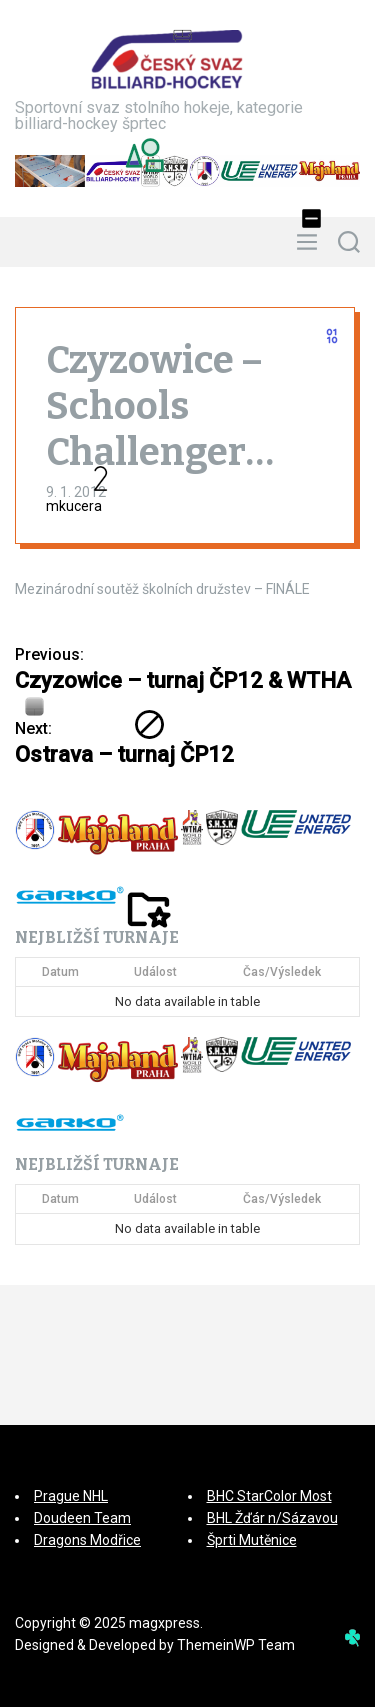  I want to click on access starred or favorite folders, so click(148, 908).